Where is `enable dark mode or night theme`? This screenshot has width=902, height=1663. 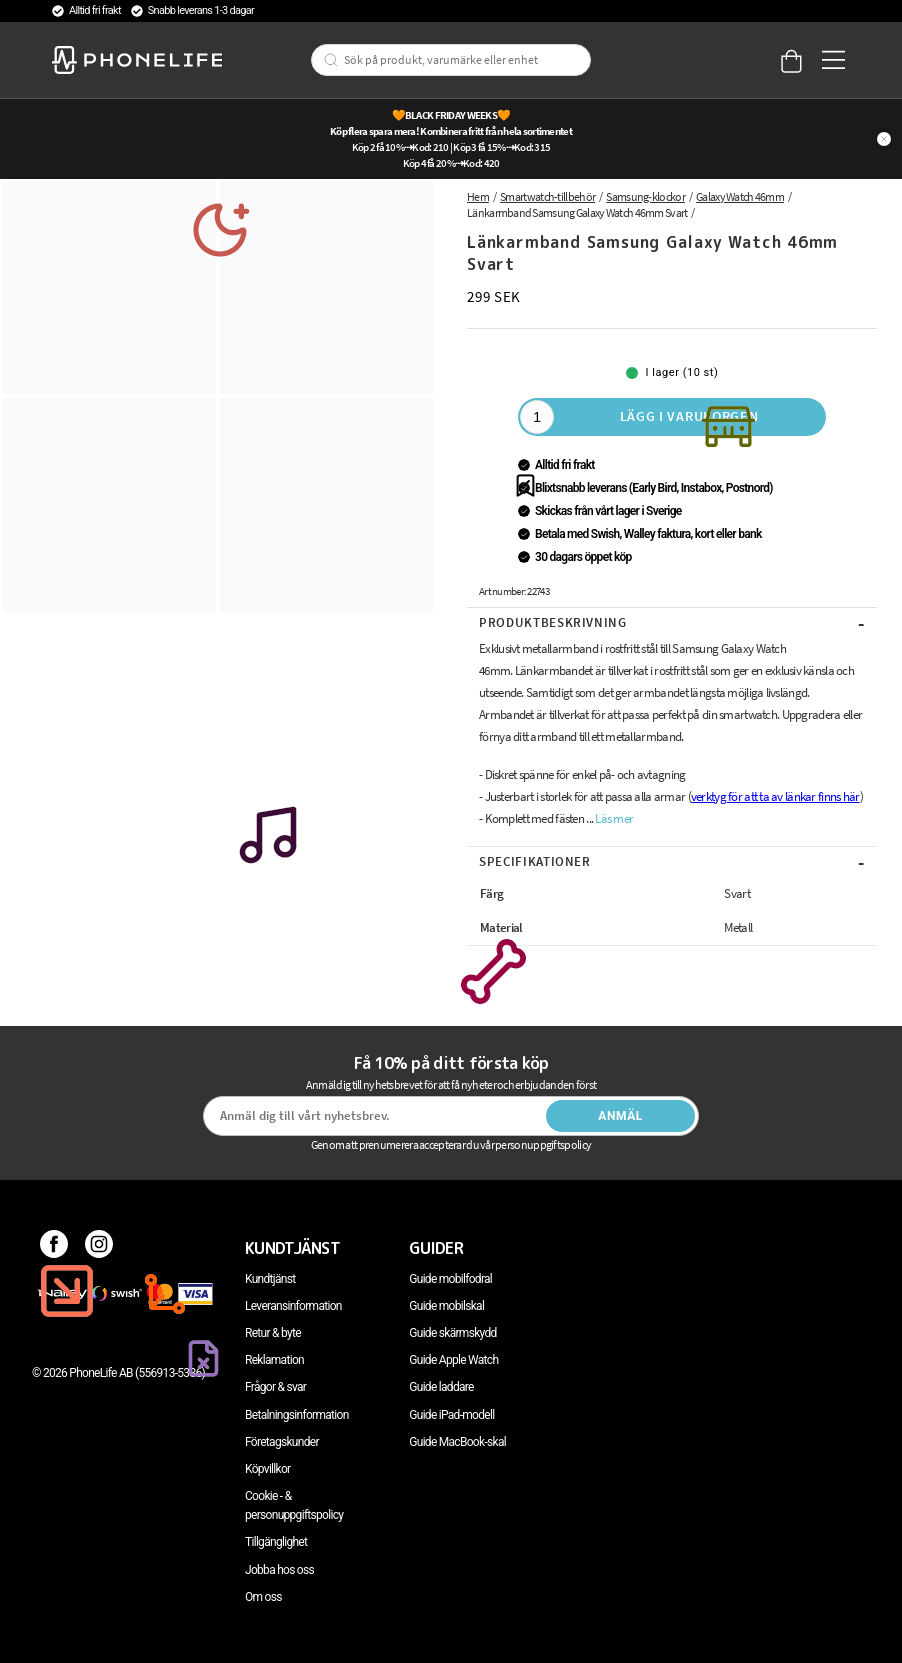
enable dark mode or night theme is located at coordinates (220, 230).